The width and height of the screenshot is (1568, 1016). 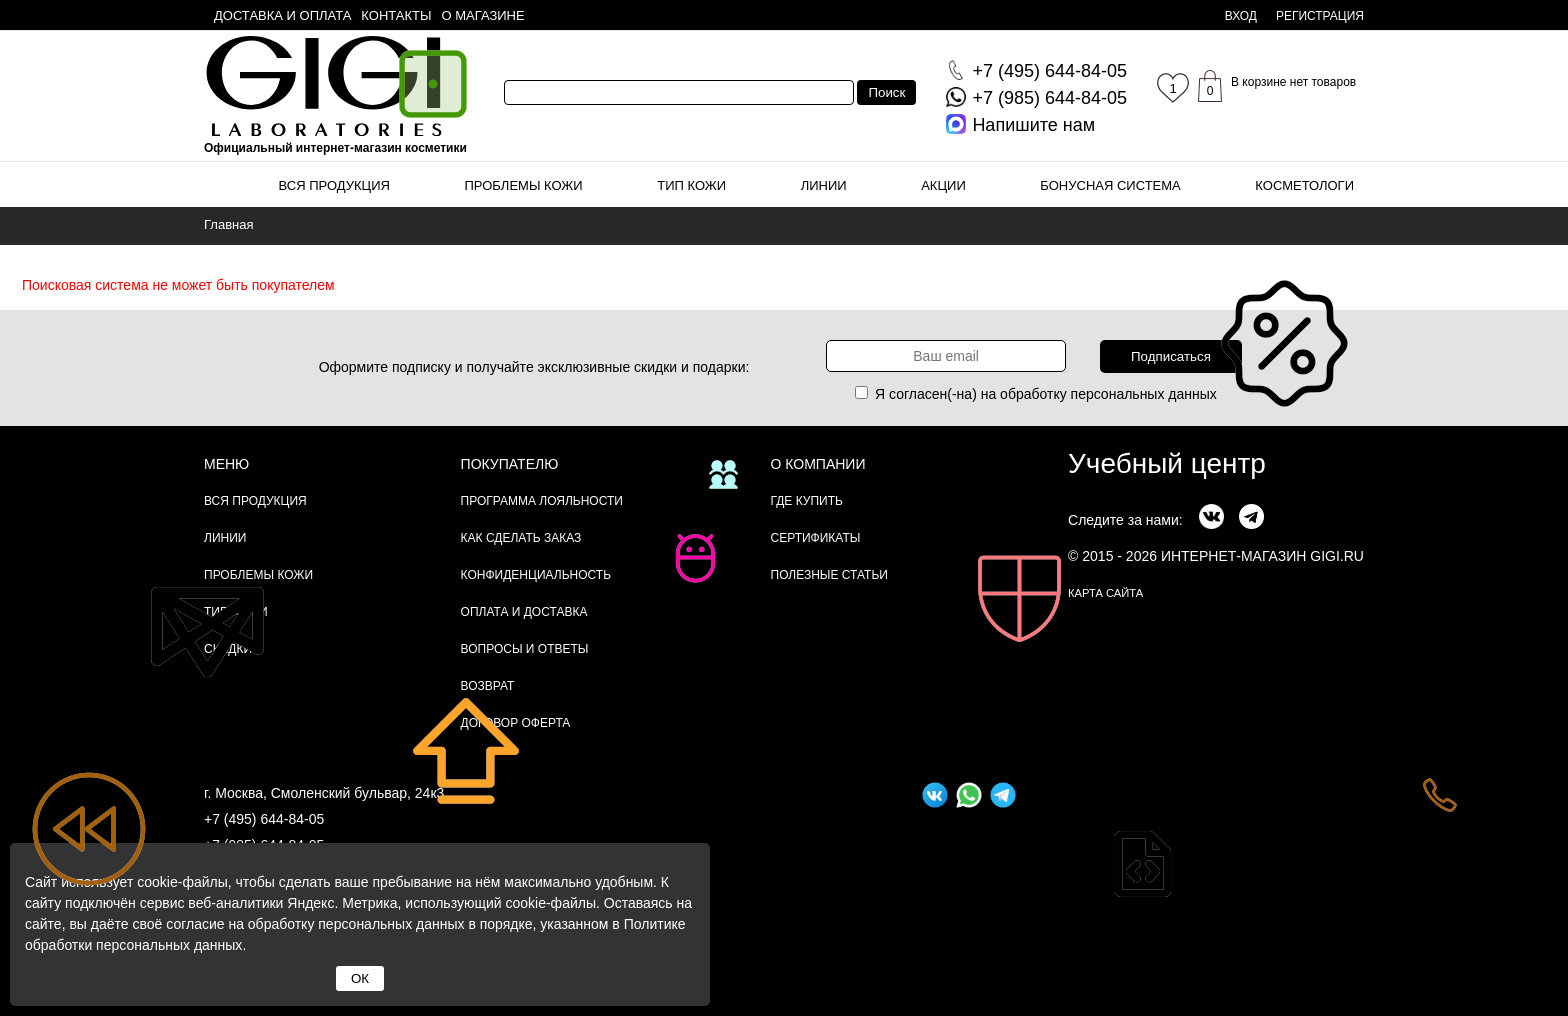 What do you see at coordinates (1143, 864) in the screenshot?
I see `view source code file` at bounding box center [1143, 864].